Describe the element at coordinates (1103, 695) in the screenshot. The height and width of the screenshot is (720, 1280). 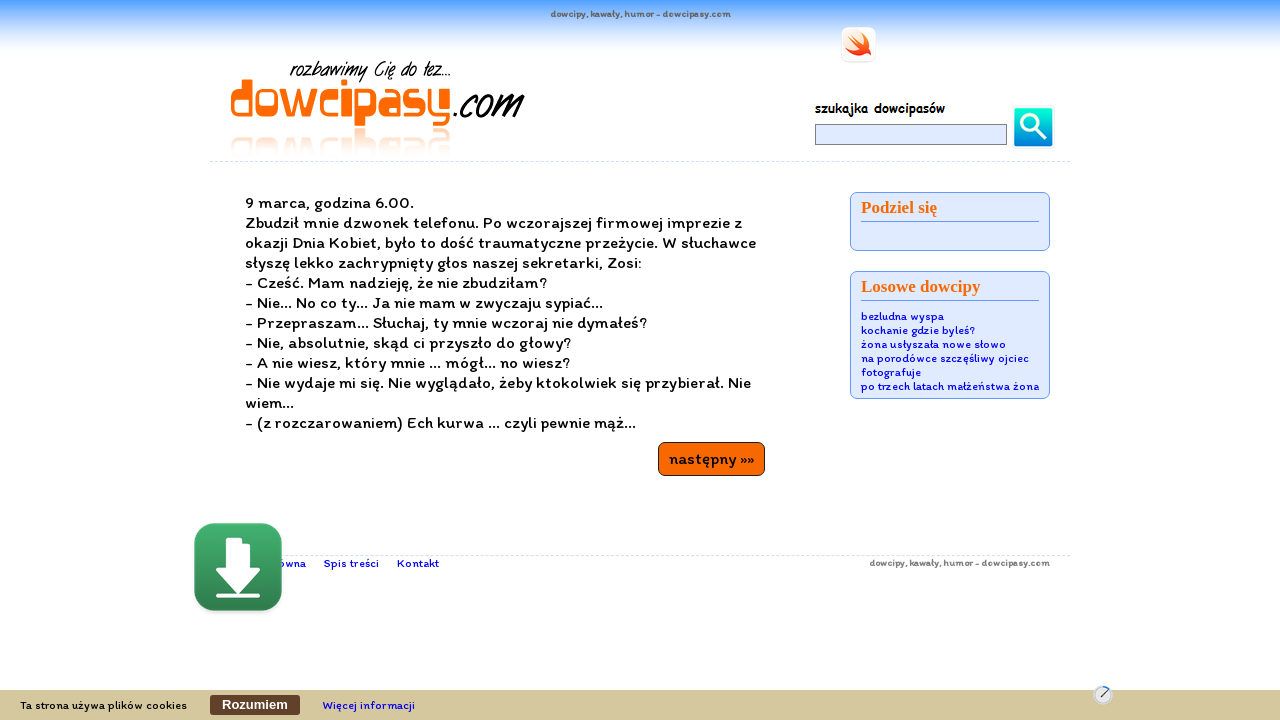
I see `open sysprof system profiler application` at that location.